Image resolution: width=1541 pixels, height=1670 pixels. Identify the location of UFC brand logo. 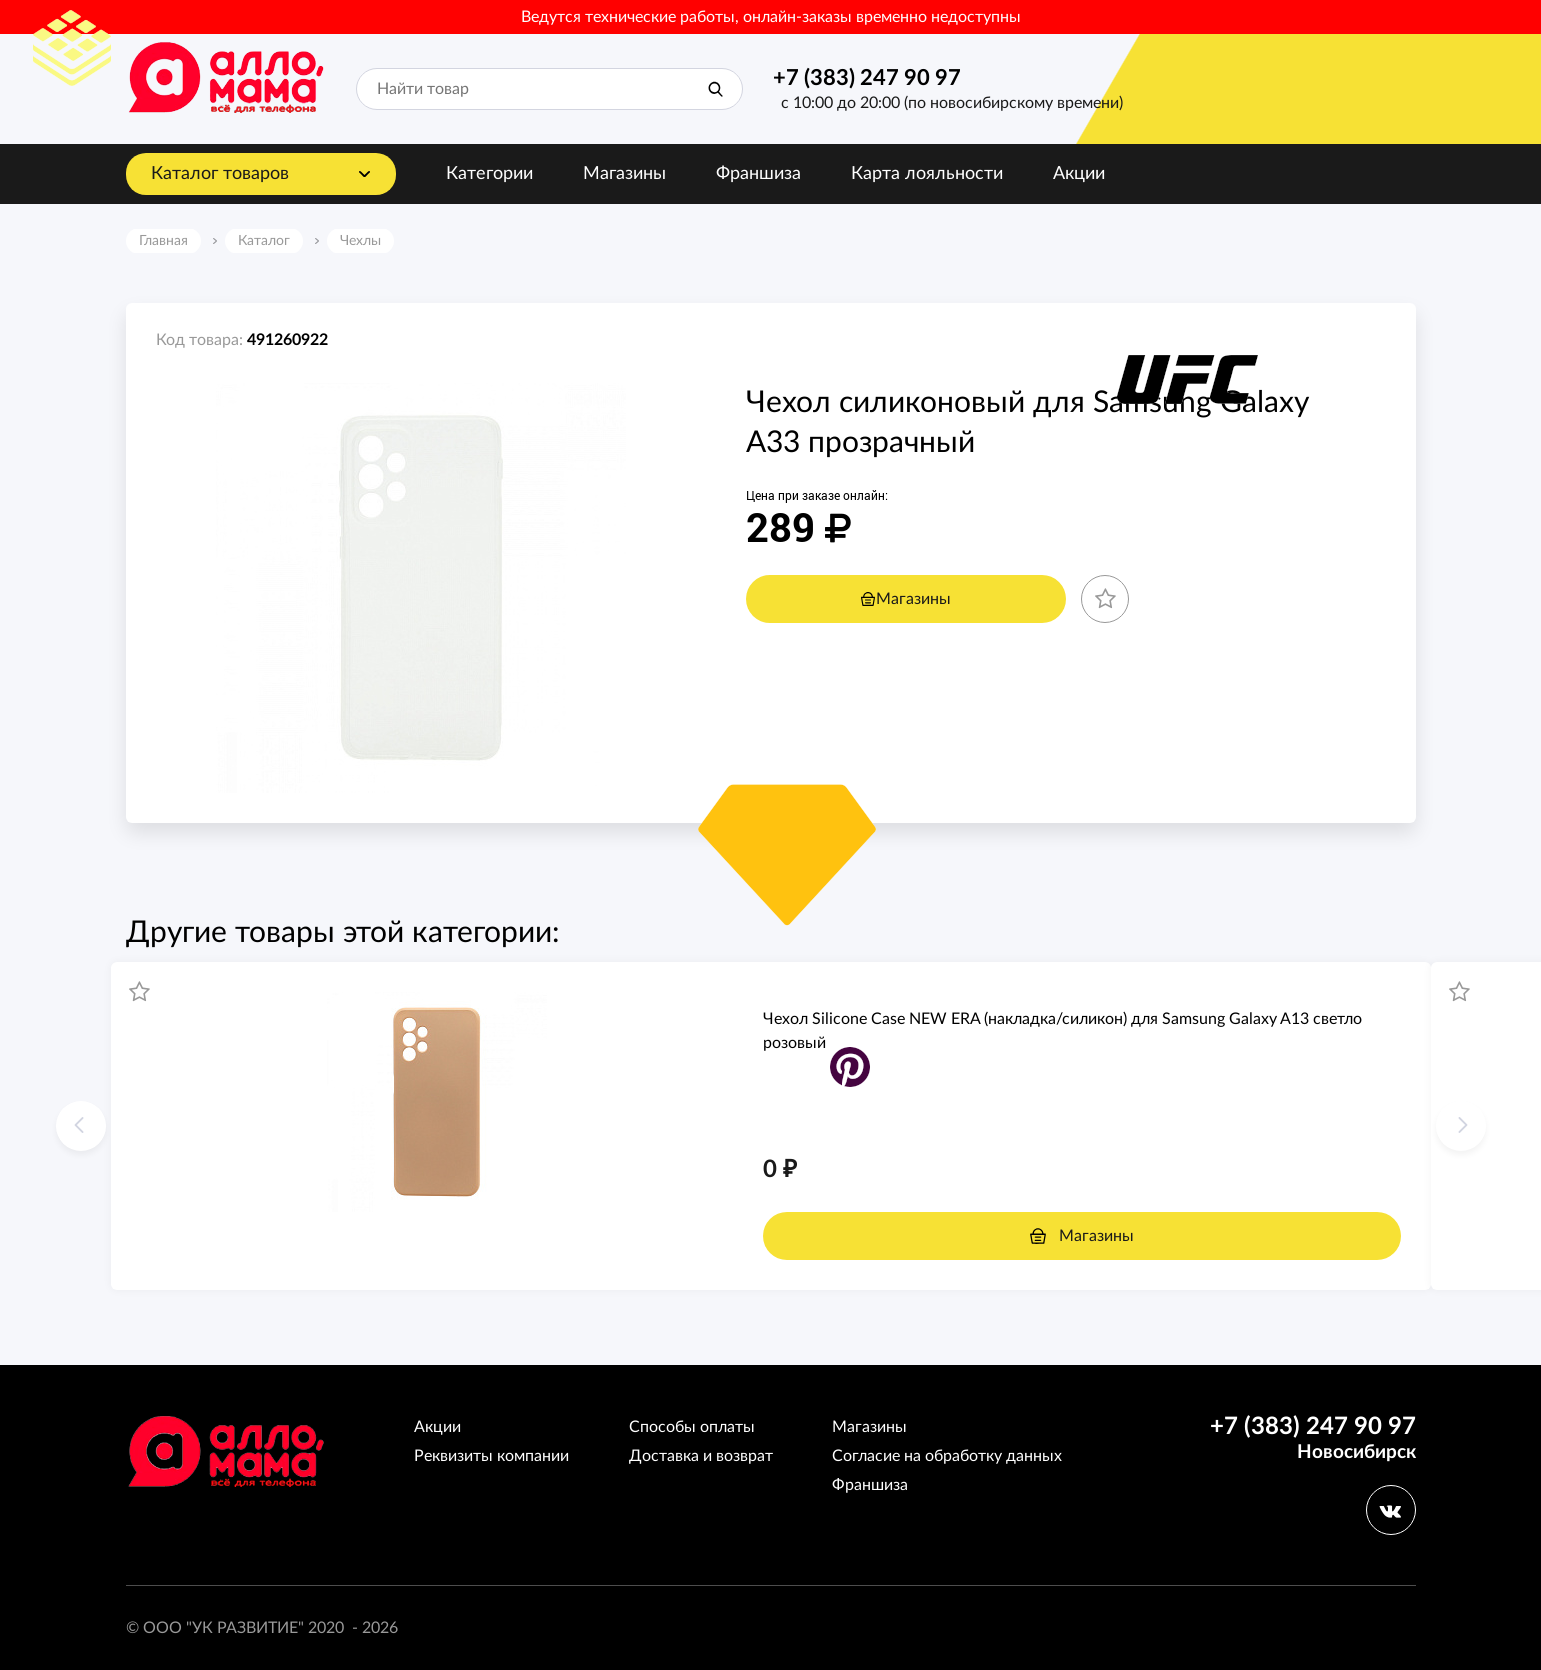
(1187, 379).